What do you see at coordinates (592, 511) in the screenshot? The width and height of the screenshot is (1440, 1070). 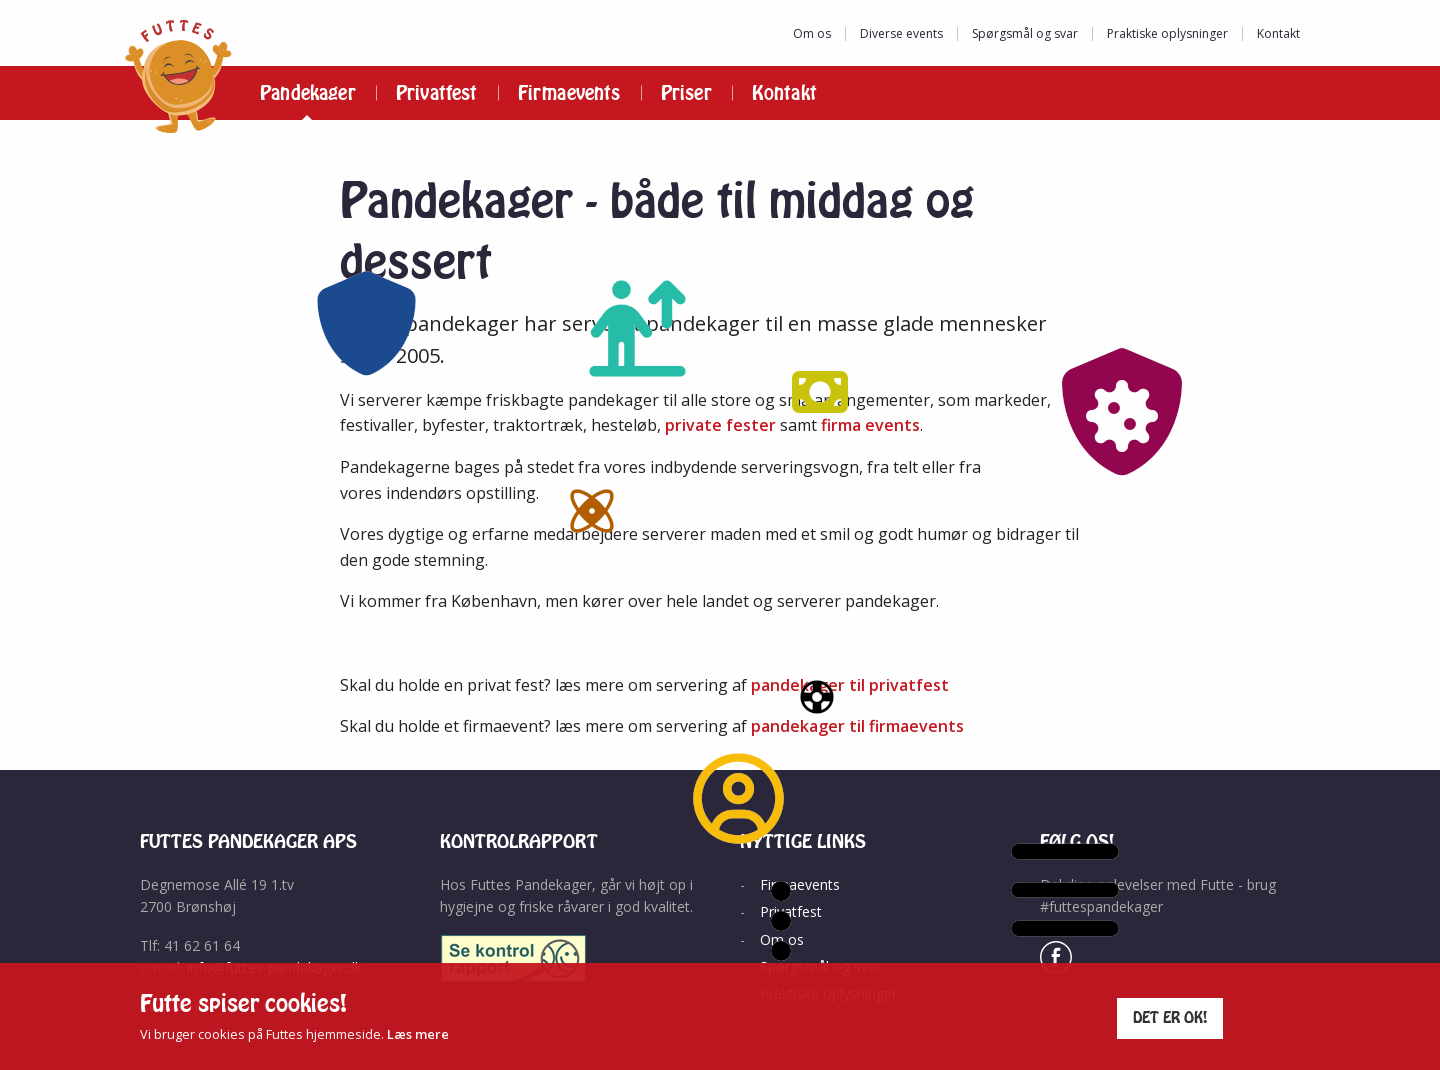 I see `access science or chemistry tools` at bounding box center [592, 511].